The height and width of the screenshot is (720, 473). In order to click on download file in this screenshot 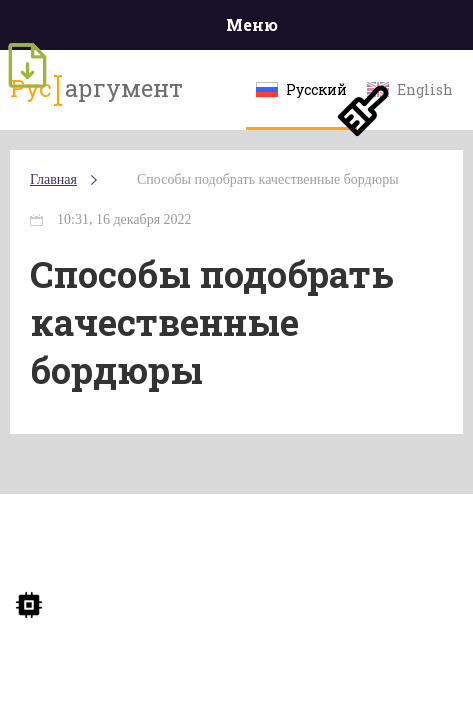, I will do `click(27, 65)`.